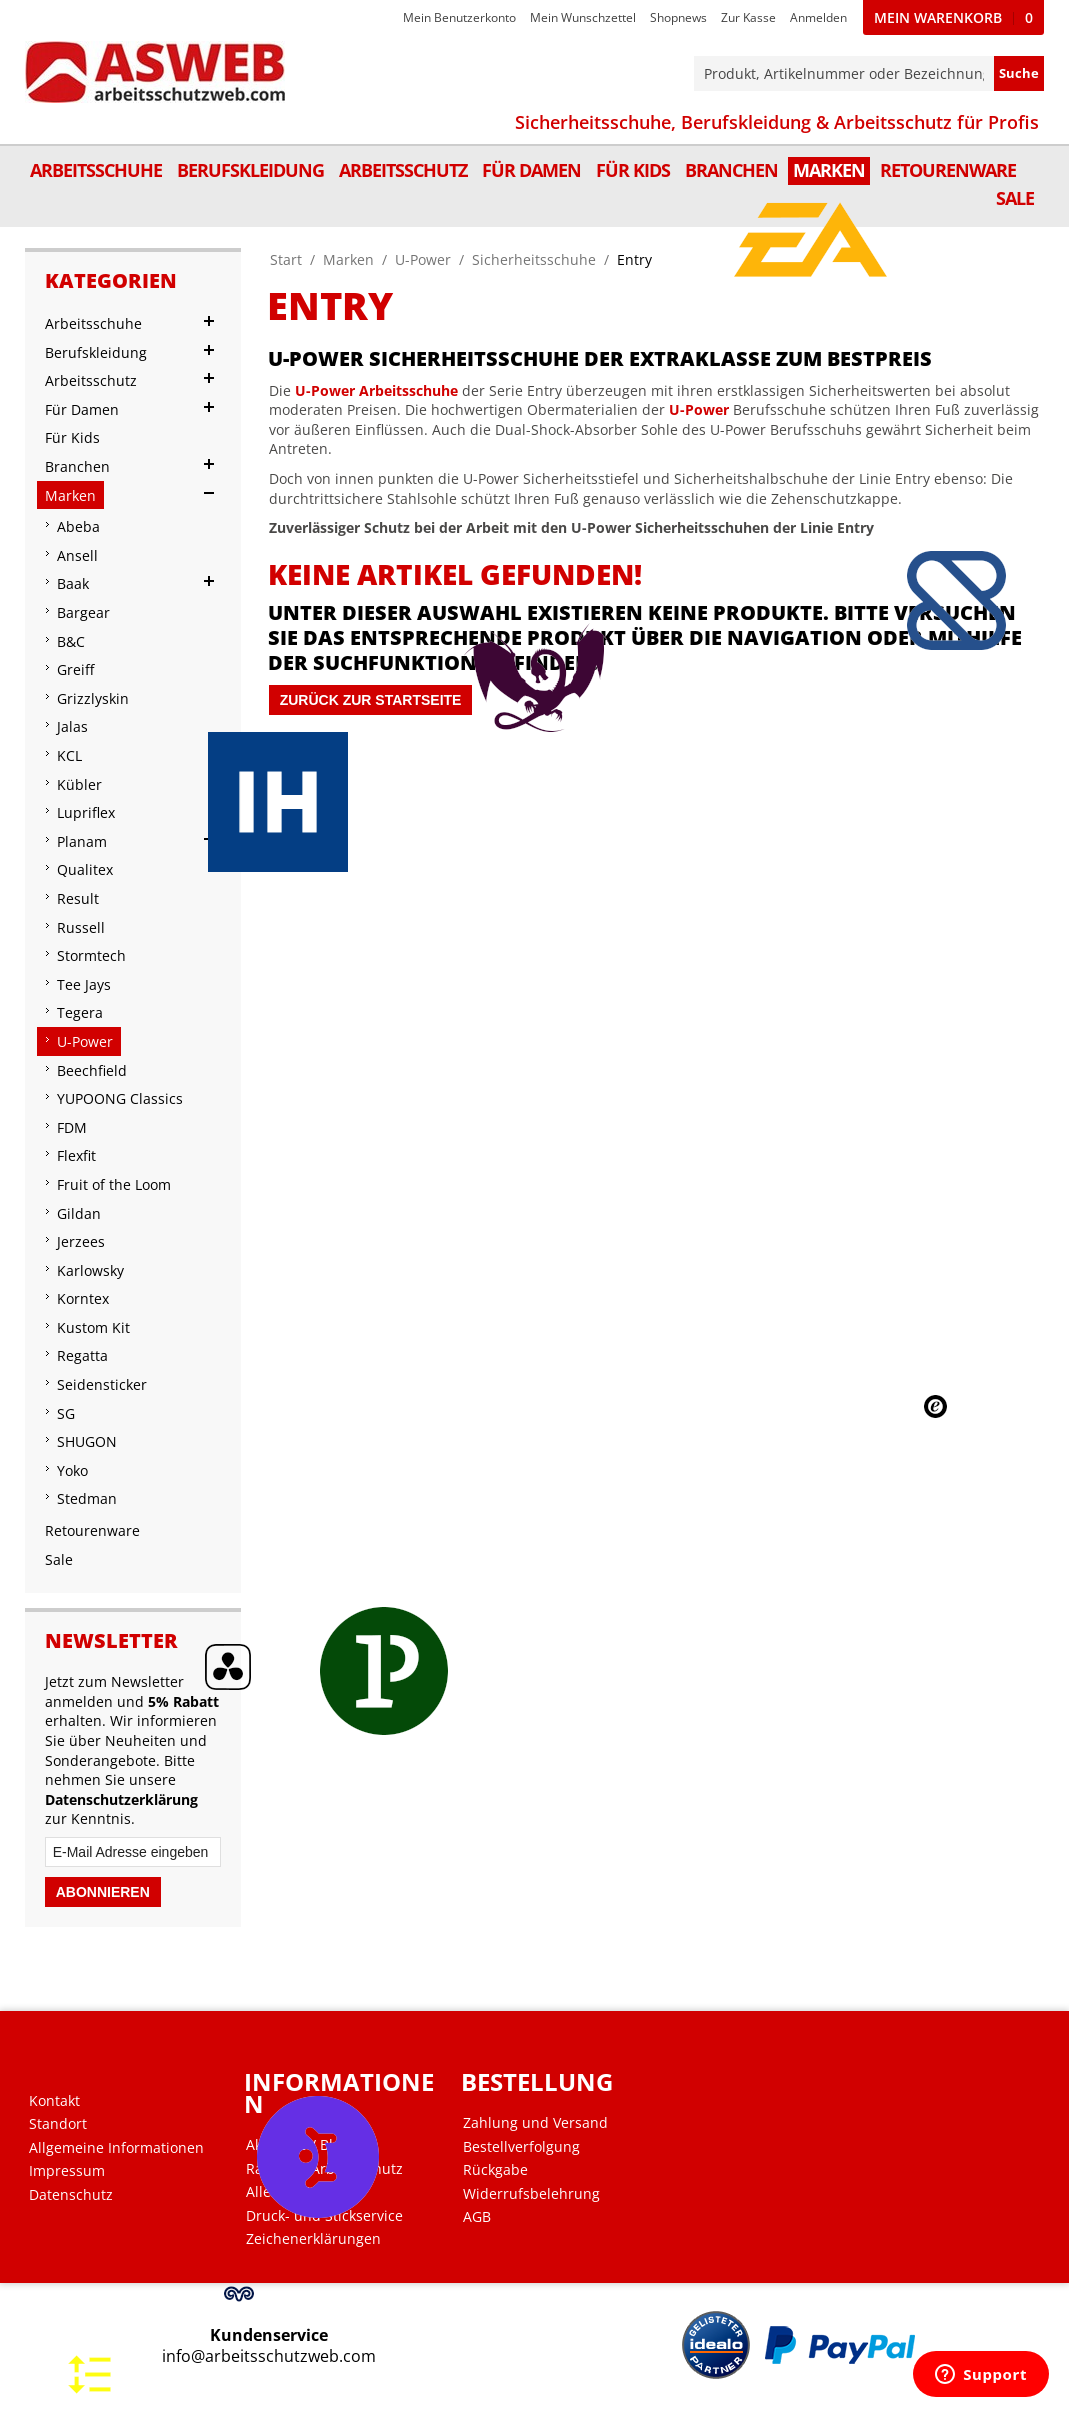 The image size is (1069, 2411). What do you see at coordinates (810, 239) in the screenshot?
I see `electronic arts company logo` at bounding box center [810, 239].